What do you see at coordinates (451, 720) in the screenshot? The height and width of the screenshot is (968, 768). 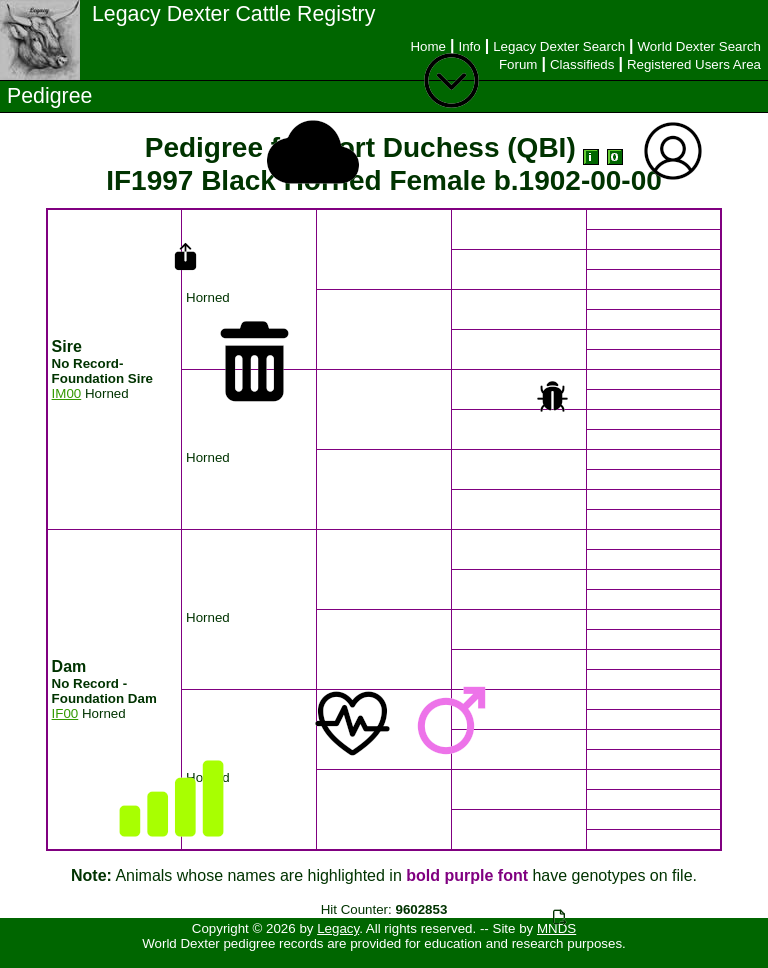 I see `select male gender option` at bounding box center [451, 720].